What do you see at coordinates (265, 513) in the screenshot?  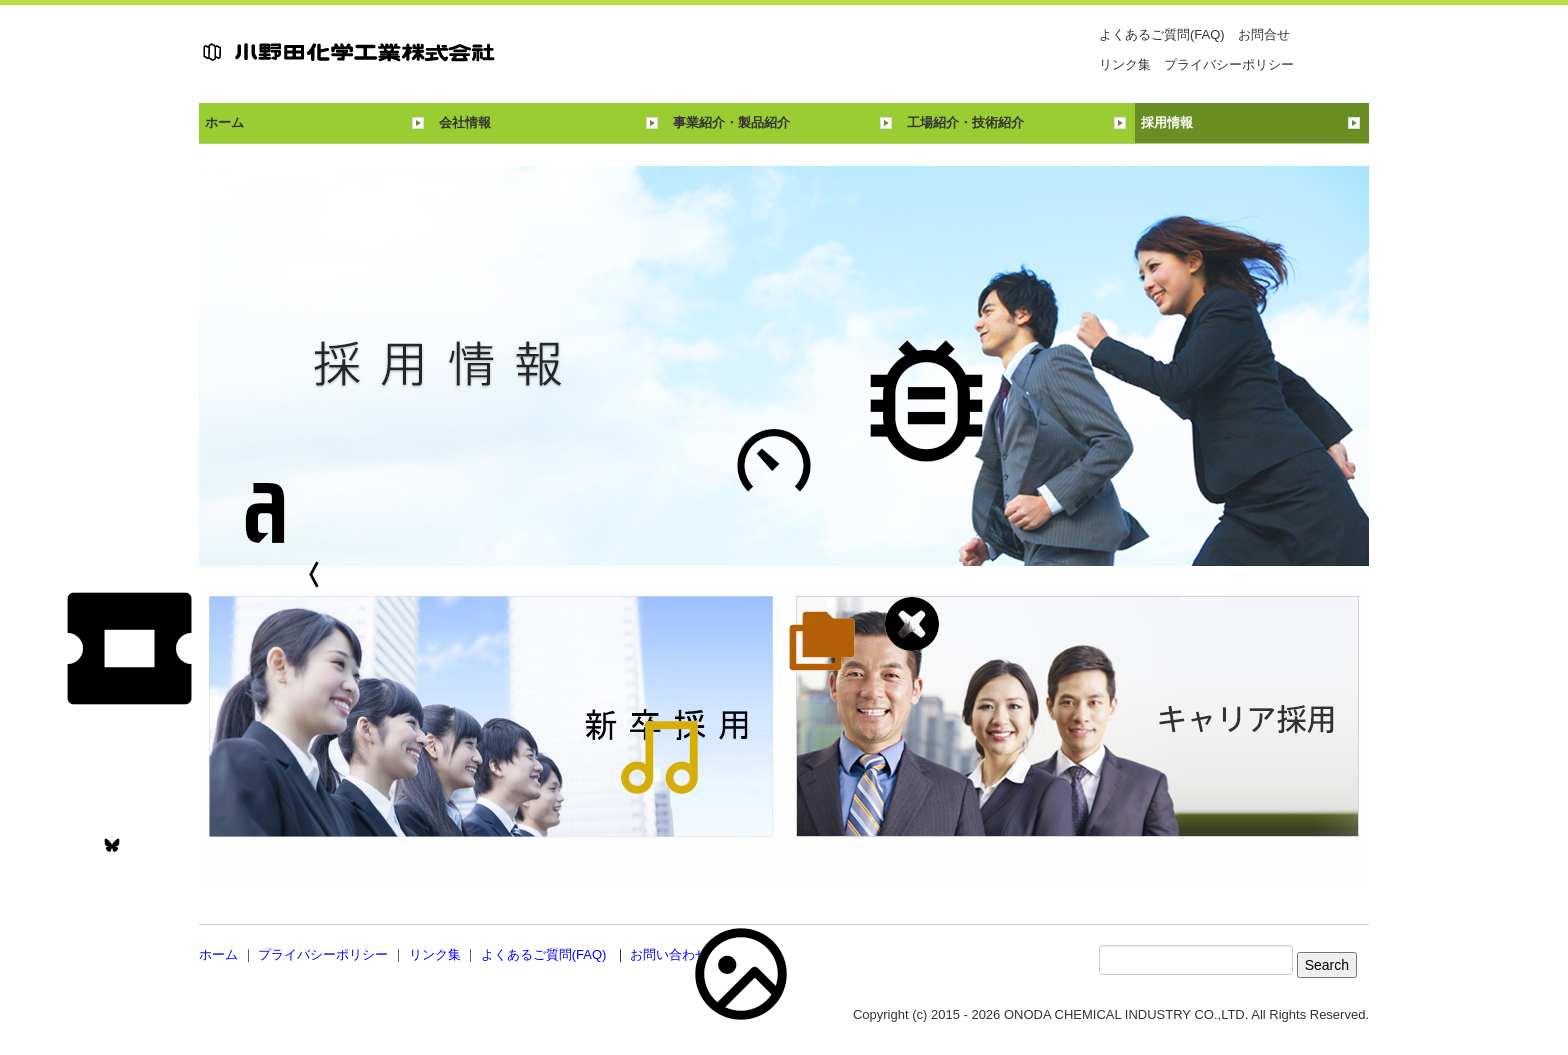 I see `appian brand logo` at bounding box center [265, 513].